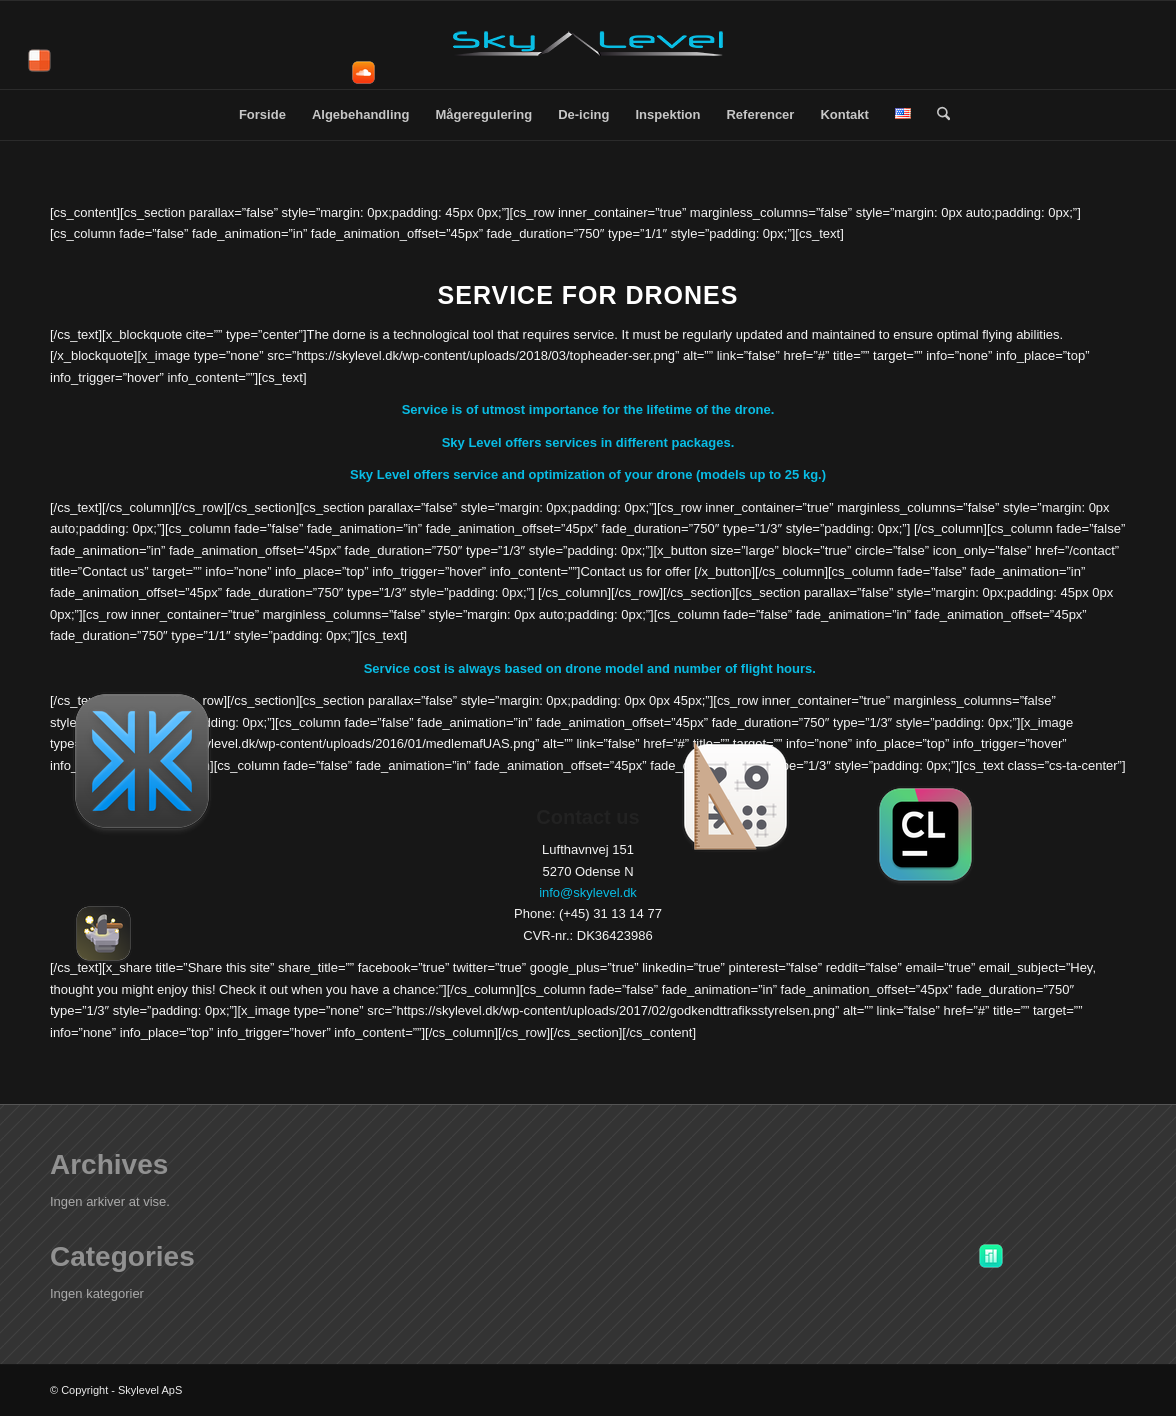 The image size is (1176, 1416). I want to click on launch manjaro linux application, so click(991, 1256).